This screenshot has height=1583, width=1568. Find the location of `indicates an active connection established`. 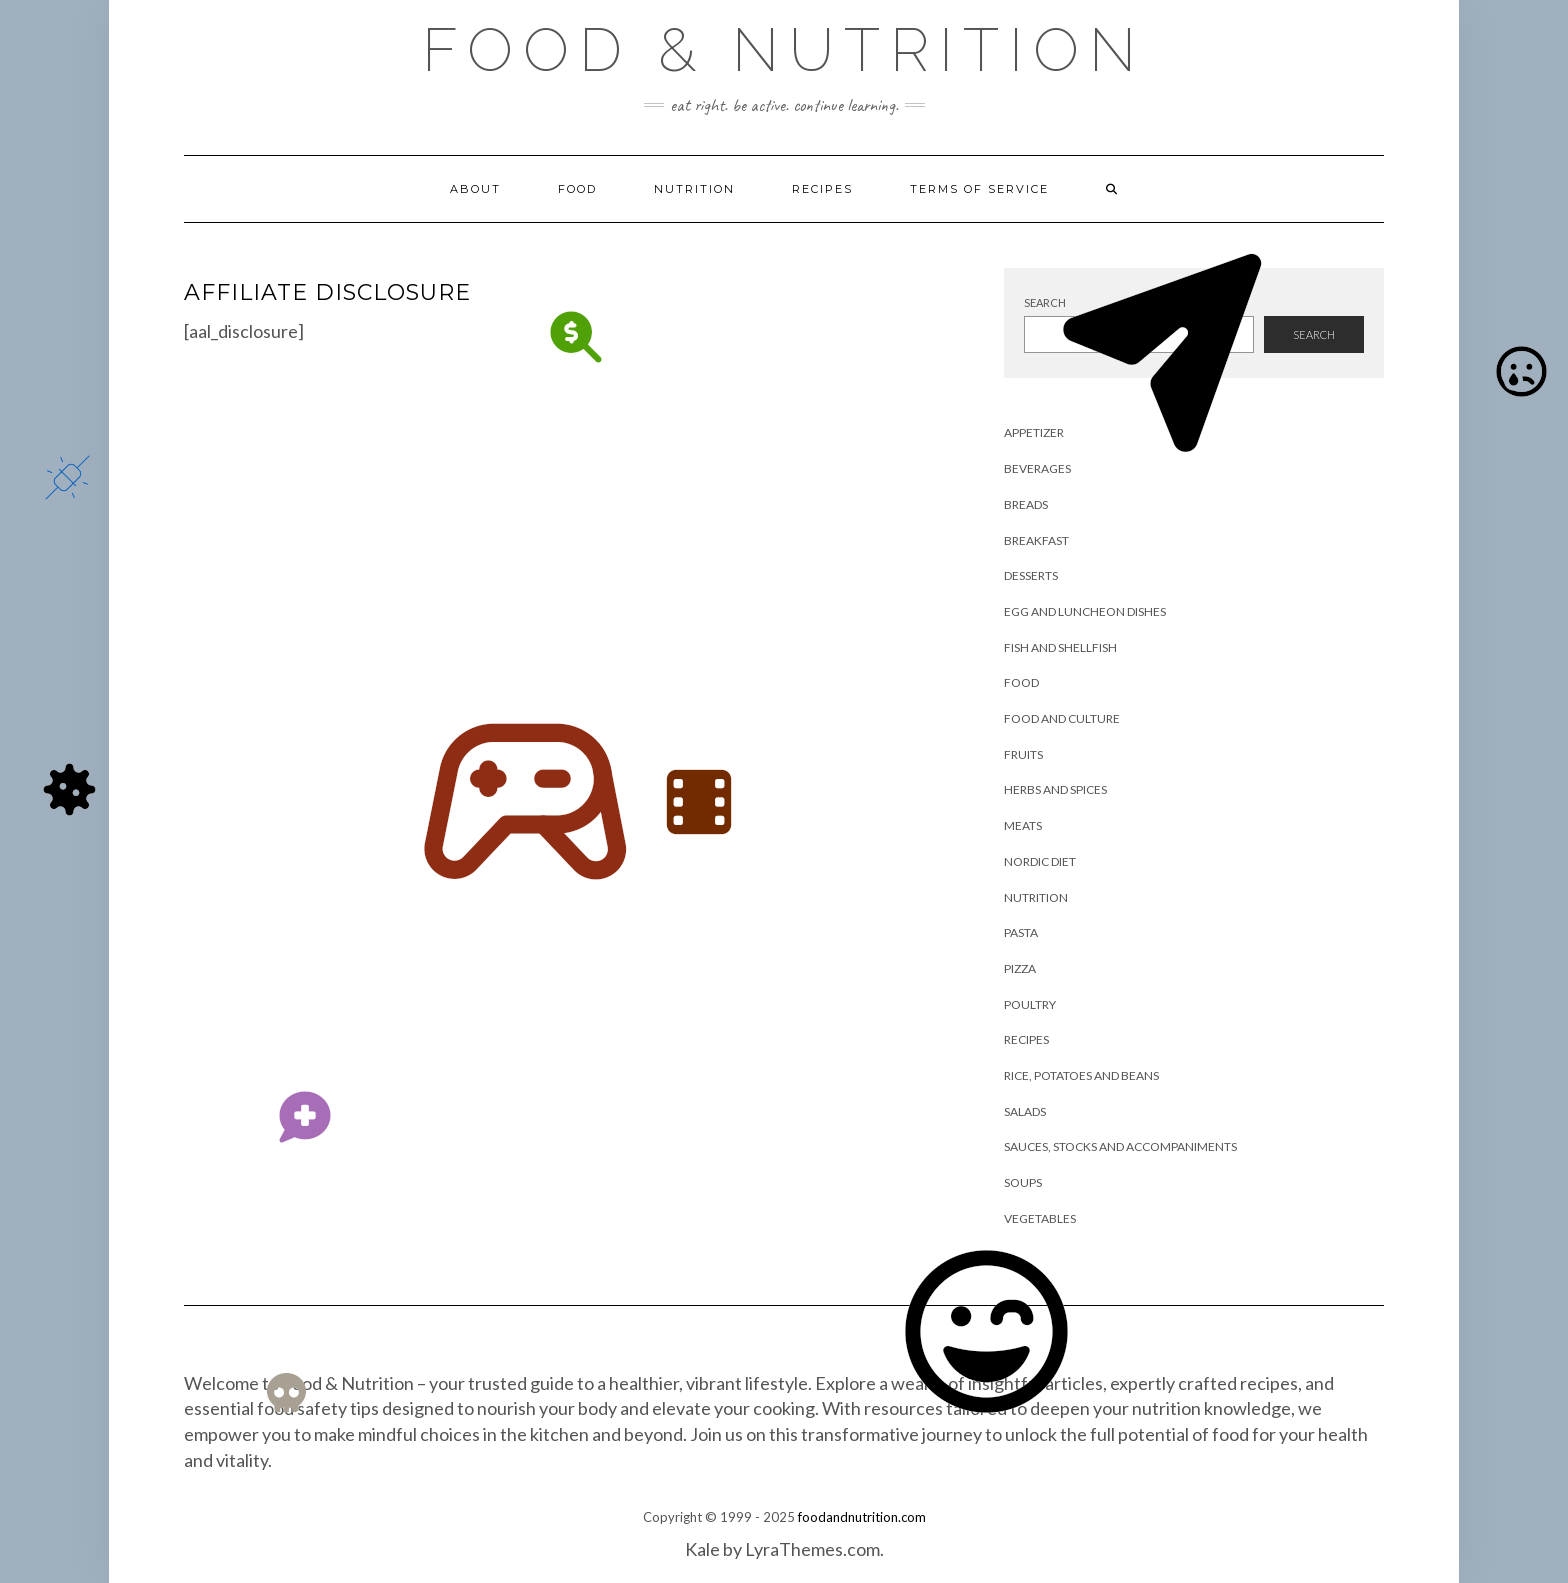

indicates an active connection established is located at coordinates (67, 477).